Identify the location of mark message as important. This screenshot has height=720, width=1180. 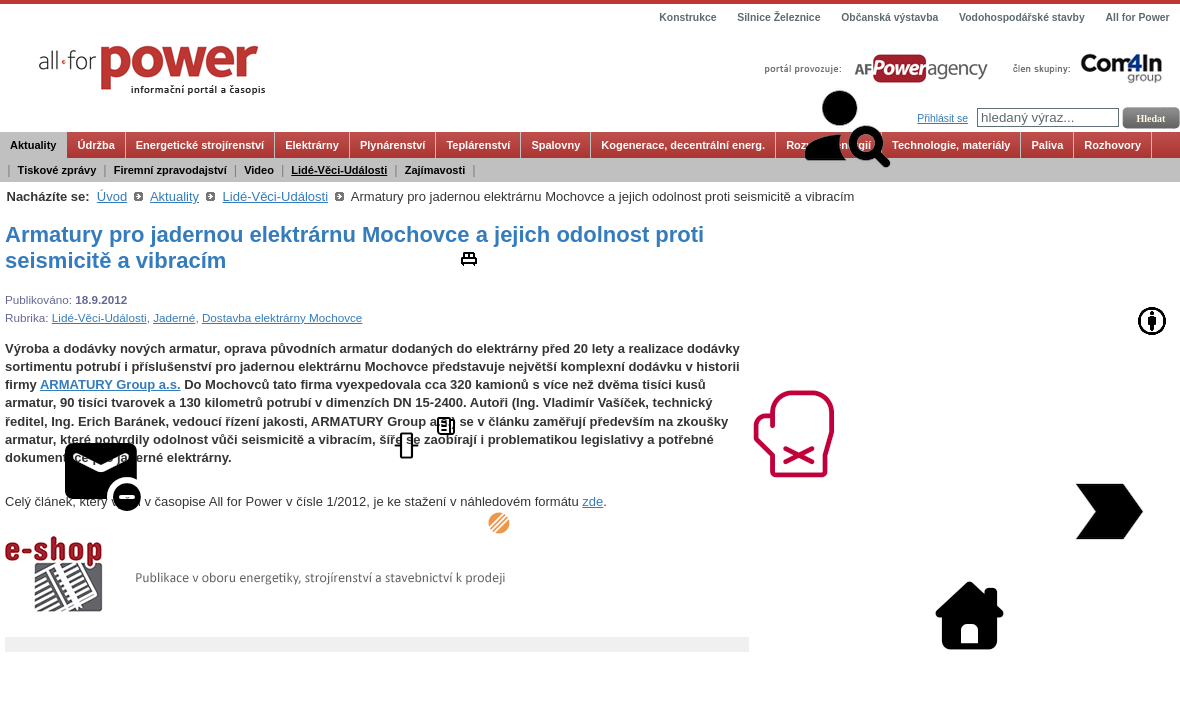
(1107, 511).